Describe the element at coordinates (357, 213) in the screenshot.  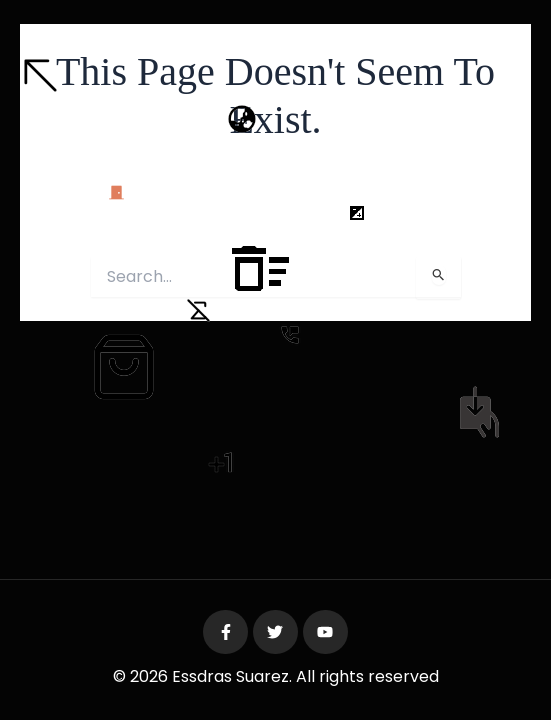
I see `adjust image exposure settings` at that location.